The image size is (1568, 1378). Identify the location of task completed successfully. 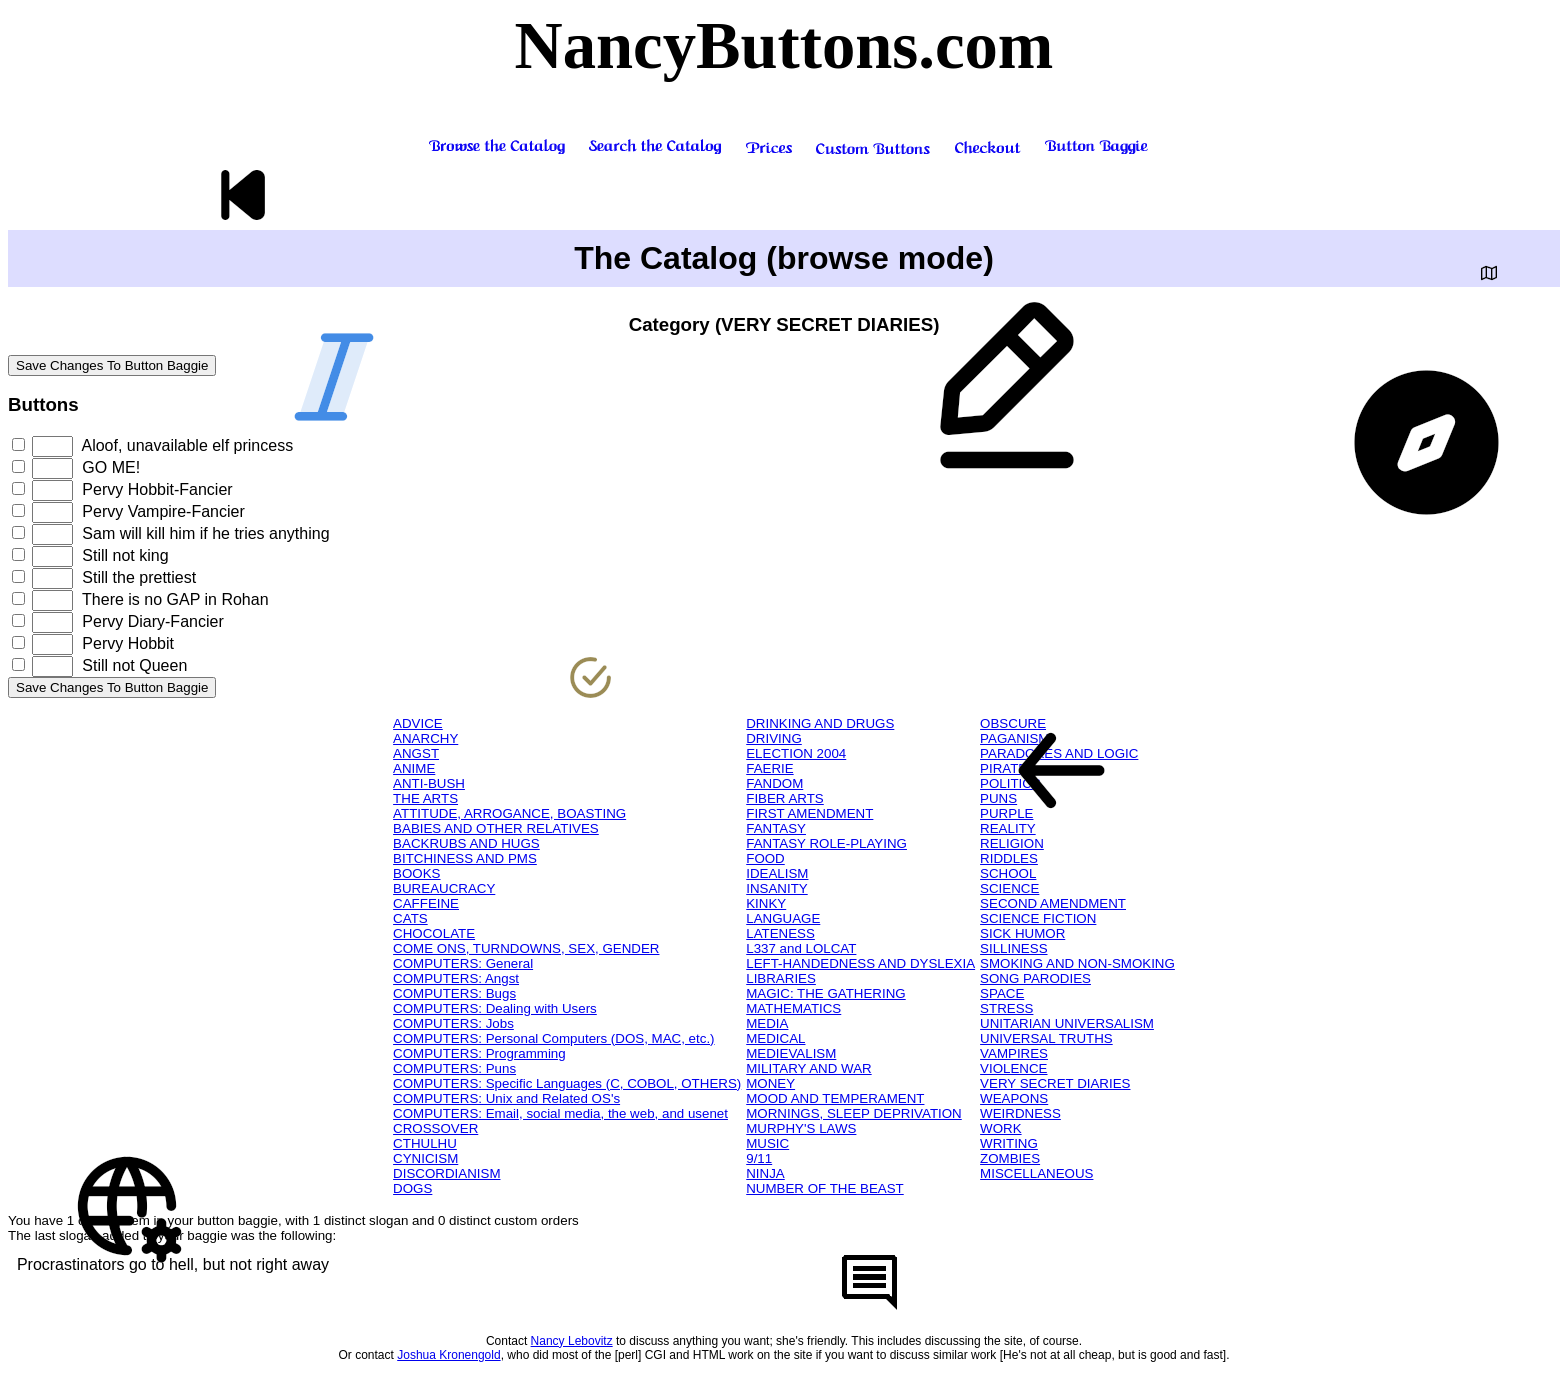
(590, 677).